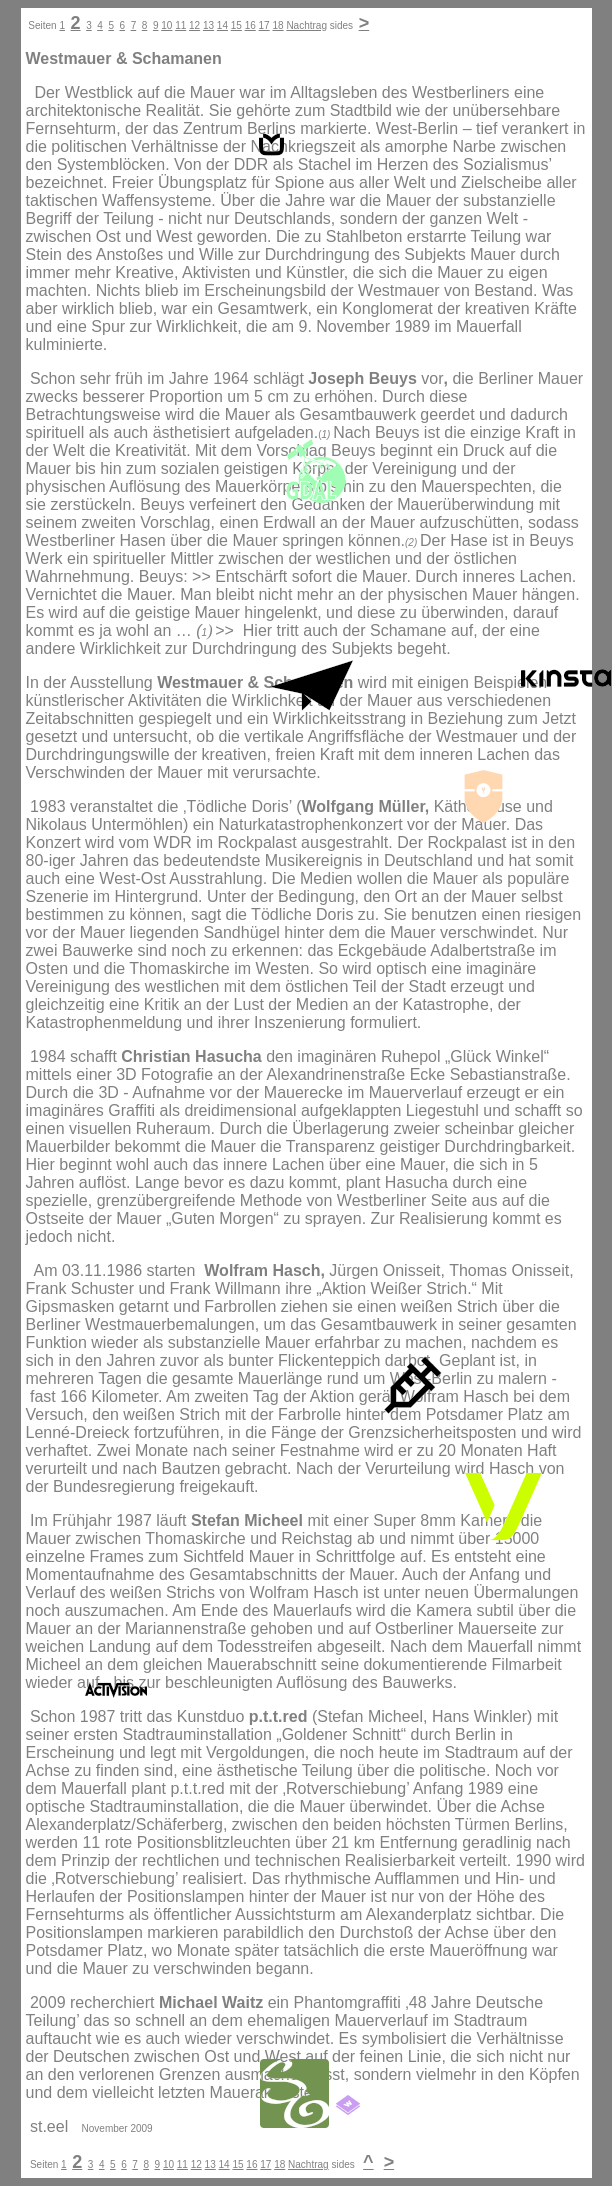  What do you see at coordinates (271, 144) in the screenshot?
I see `knowledgebase app or service logo` at bounding box center [271, 144].